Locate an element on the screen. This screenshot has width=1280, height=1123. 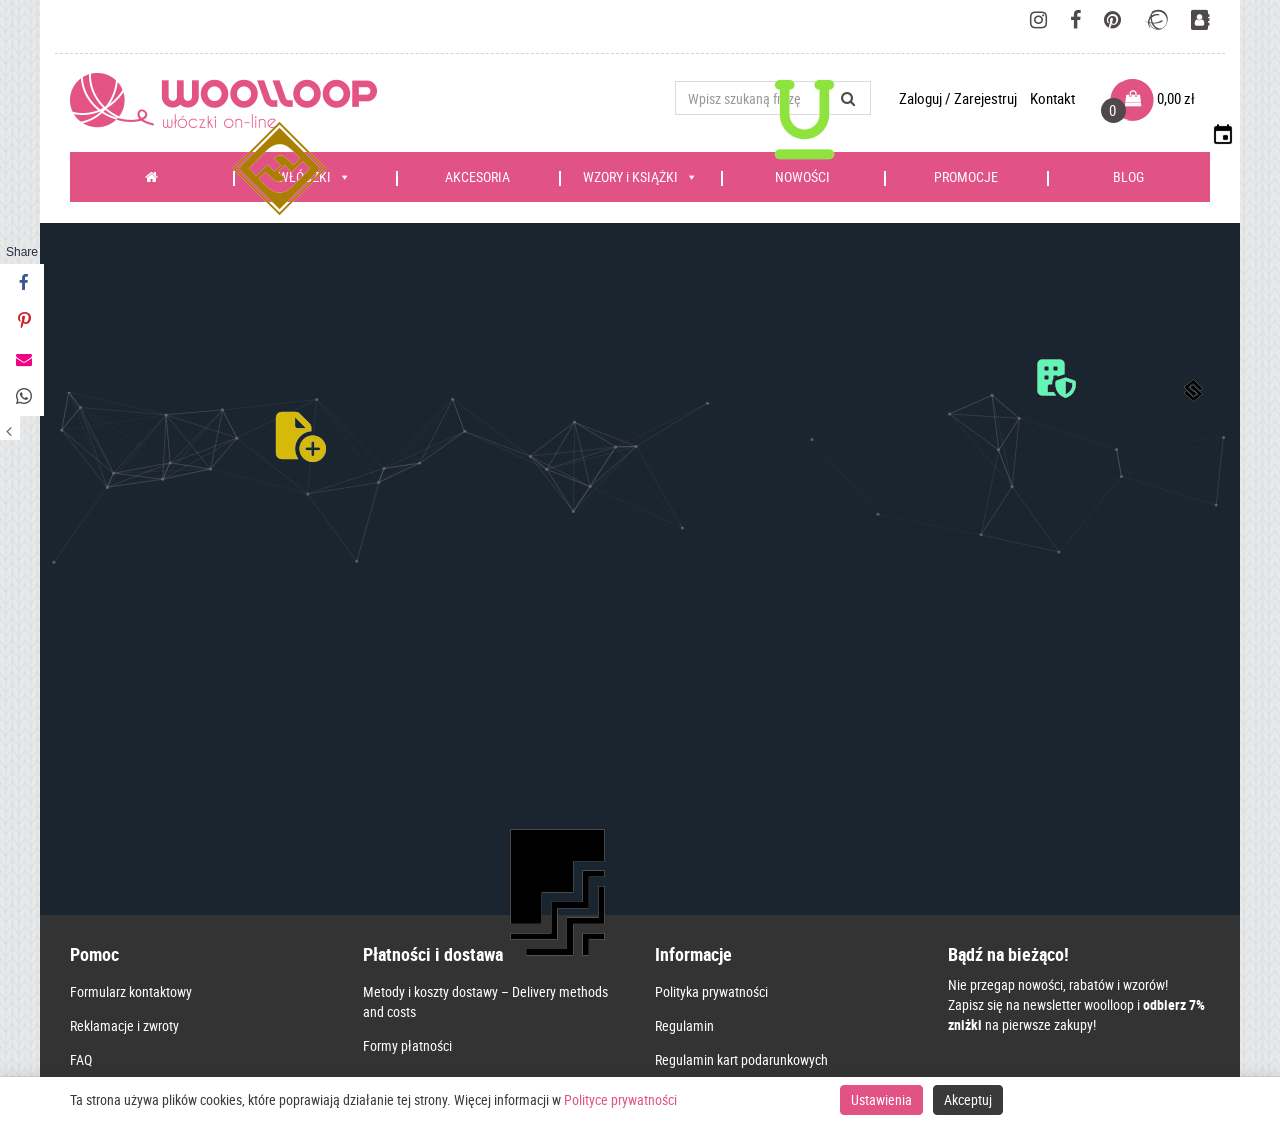
create a new file is located at coordinates (299, 435).